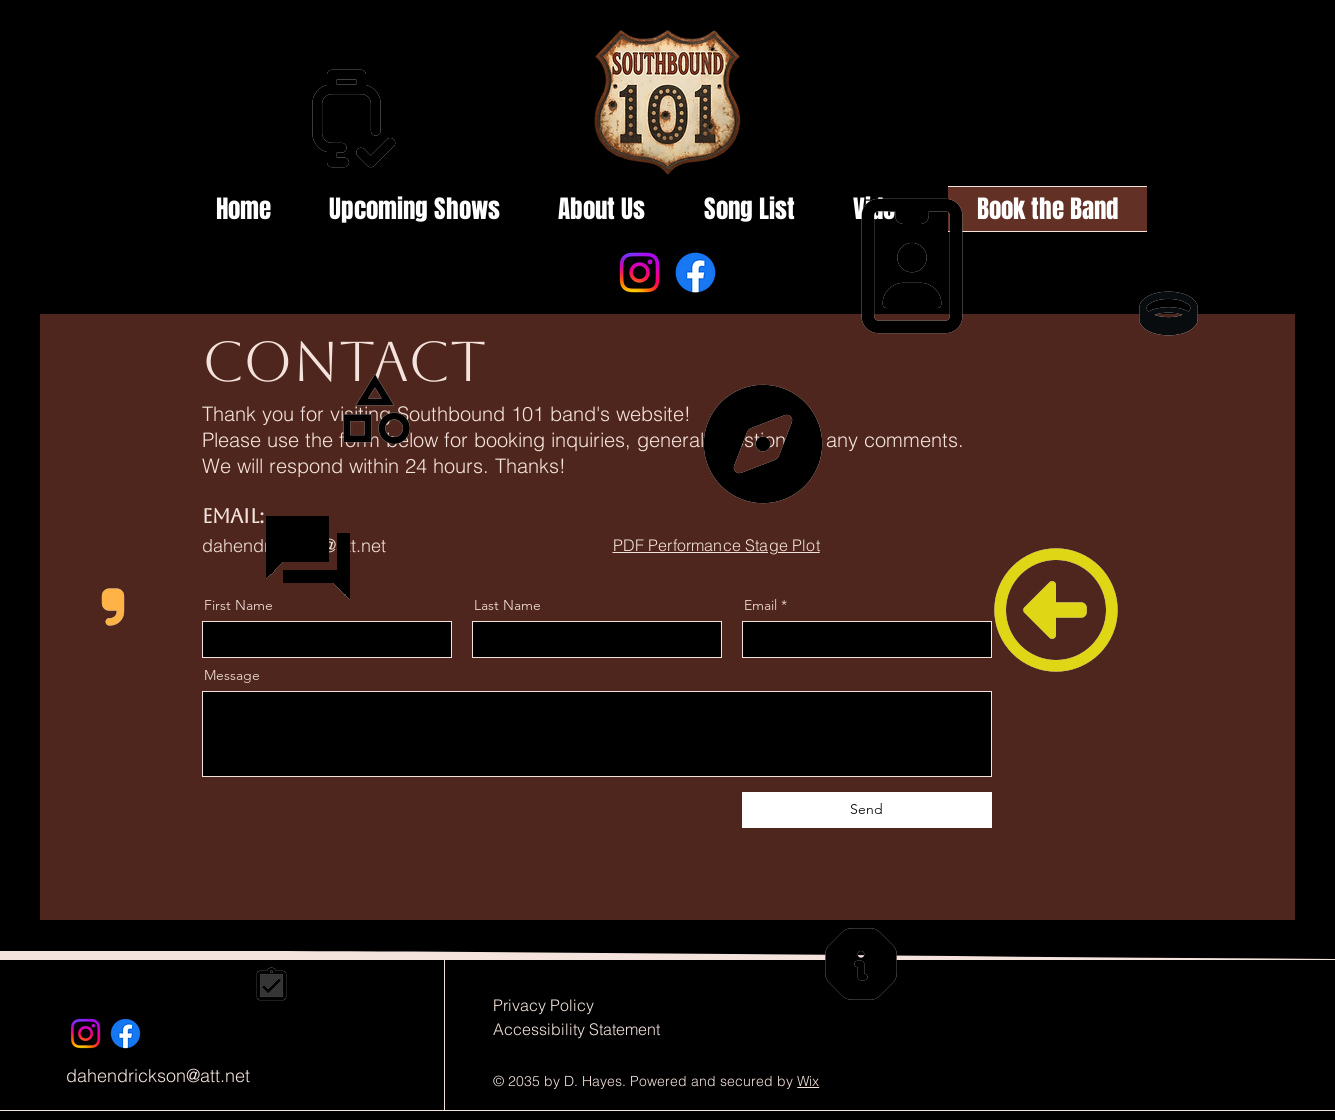  What do you see at coordinates (763, 444) in the screenshot?
I see `access navigation or direction features` at bounding box center [763, 444].